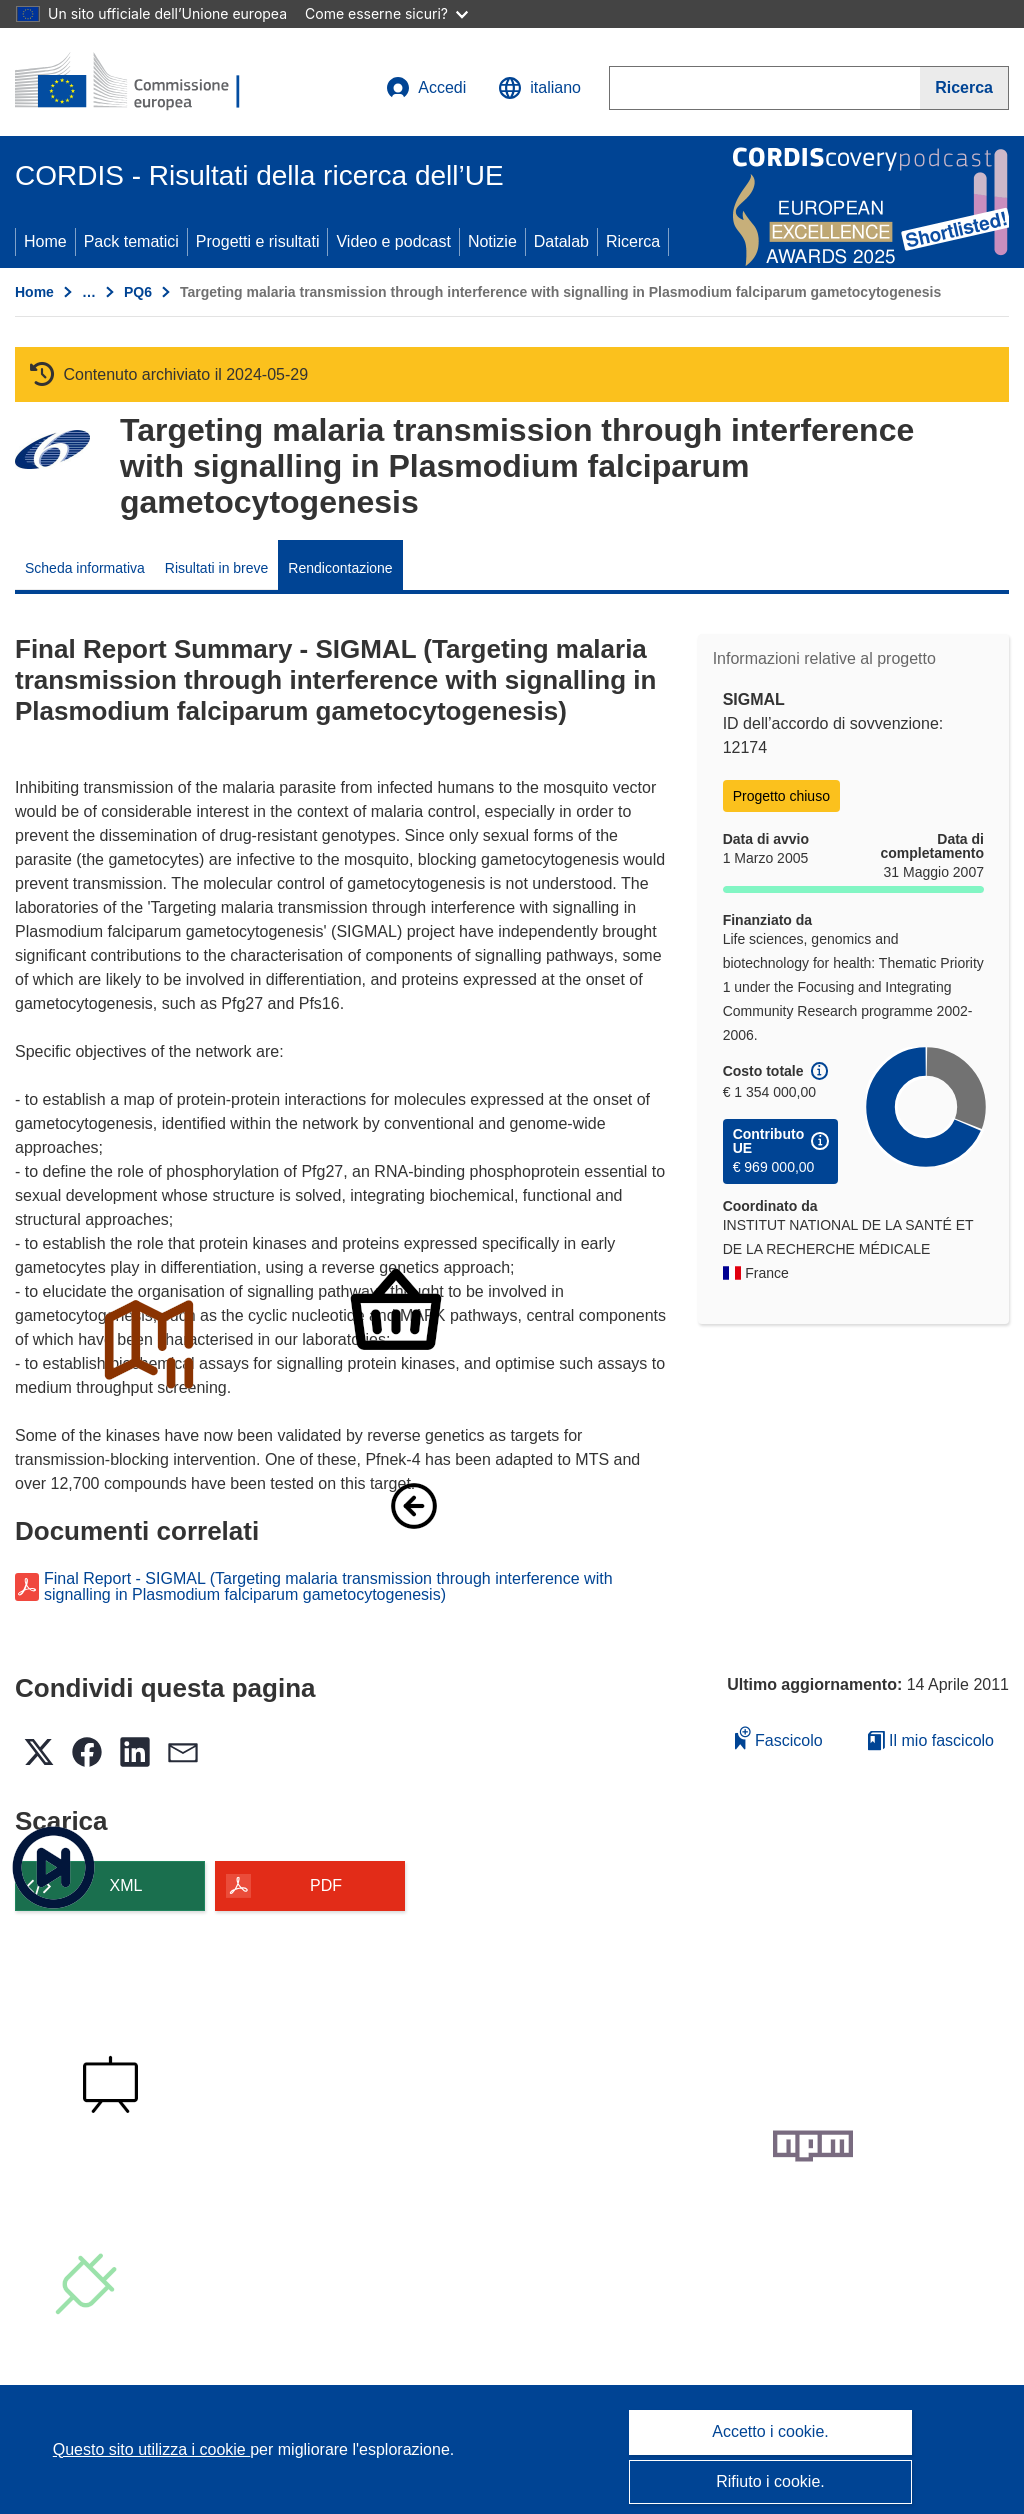 The height and width of the screenshot is (2514, 1024). I want to click on start or view a presentation, so click(110, 2085).